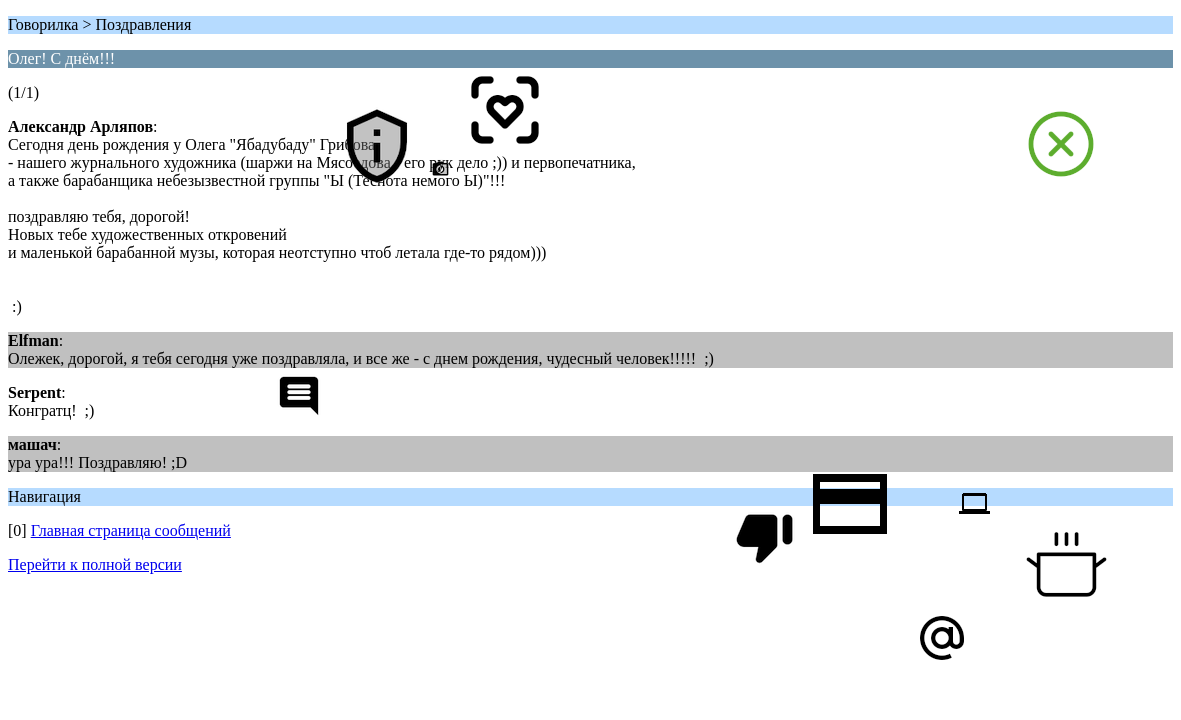 This screenshot has width=1181, height=720. I want to click on switch to desktop view, so click(974, 503).